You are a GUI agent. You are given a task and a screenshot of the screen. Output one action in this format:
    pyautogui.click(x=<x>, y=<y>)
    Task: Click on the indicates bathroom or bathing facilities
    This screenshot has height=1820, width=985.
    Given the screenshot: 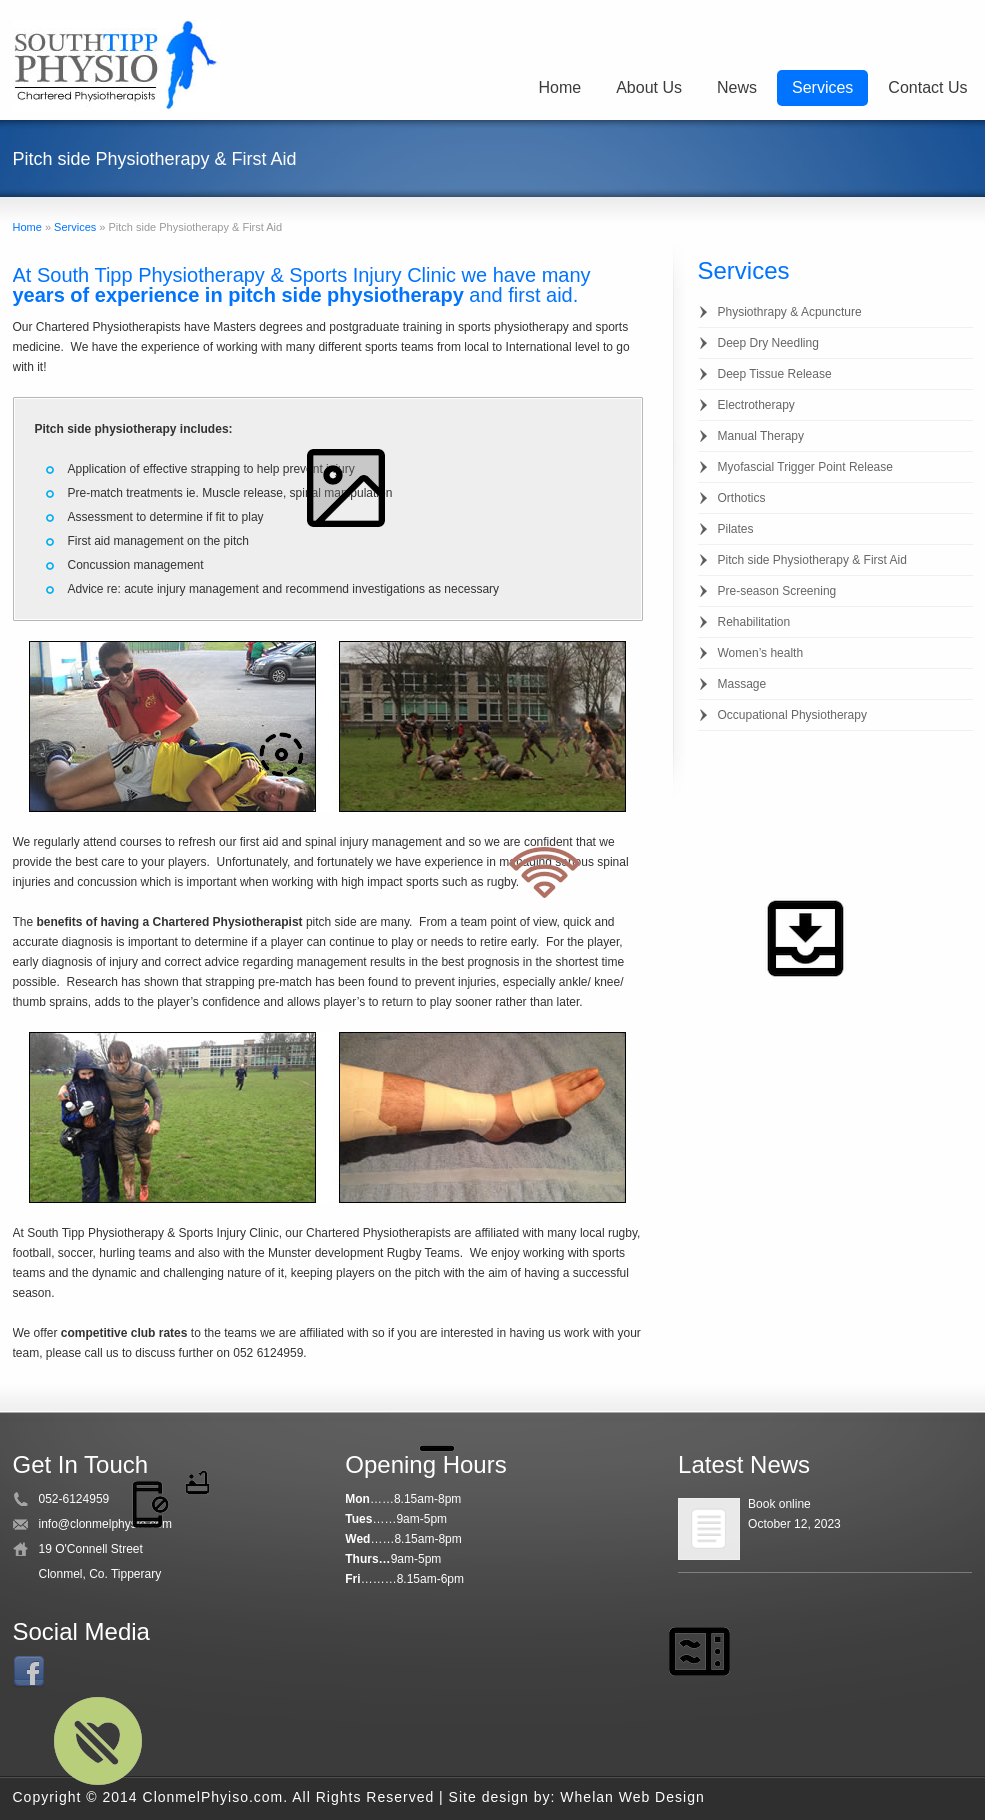 What is the action you would take?
    pyautogui.click(x=197, y=1482)
    